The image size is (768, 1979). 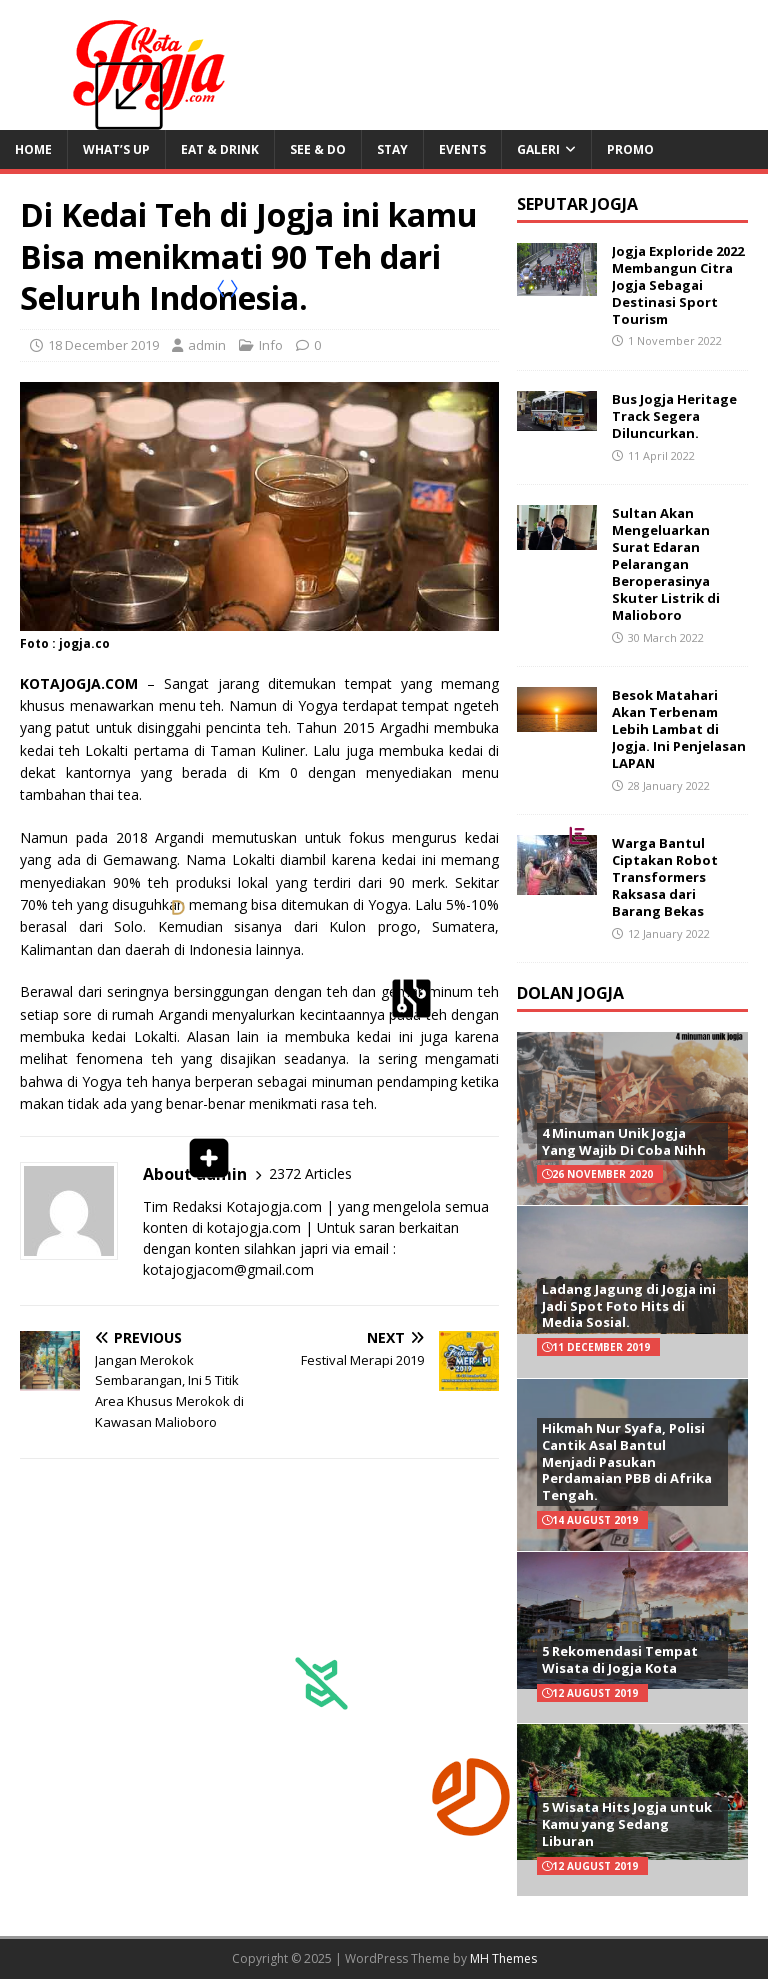 What do you see at coordinates (411, 998) in the screenshot?
I see `access hardware or circuit settings` at bounding box center [411, 998].